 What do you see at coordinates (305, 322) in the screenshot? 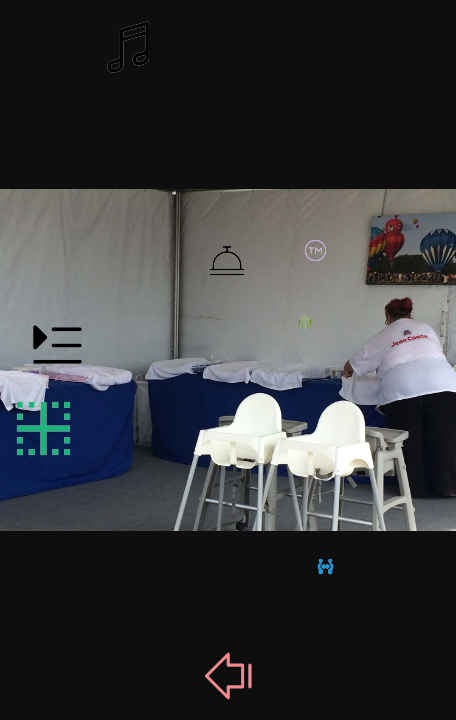
I see `access database or data storage` at bounding box center [305, 322].